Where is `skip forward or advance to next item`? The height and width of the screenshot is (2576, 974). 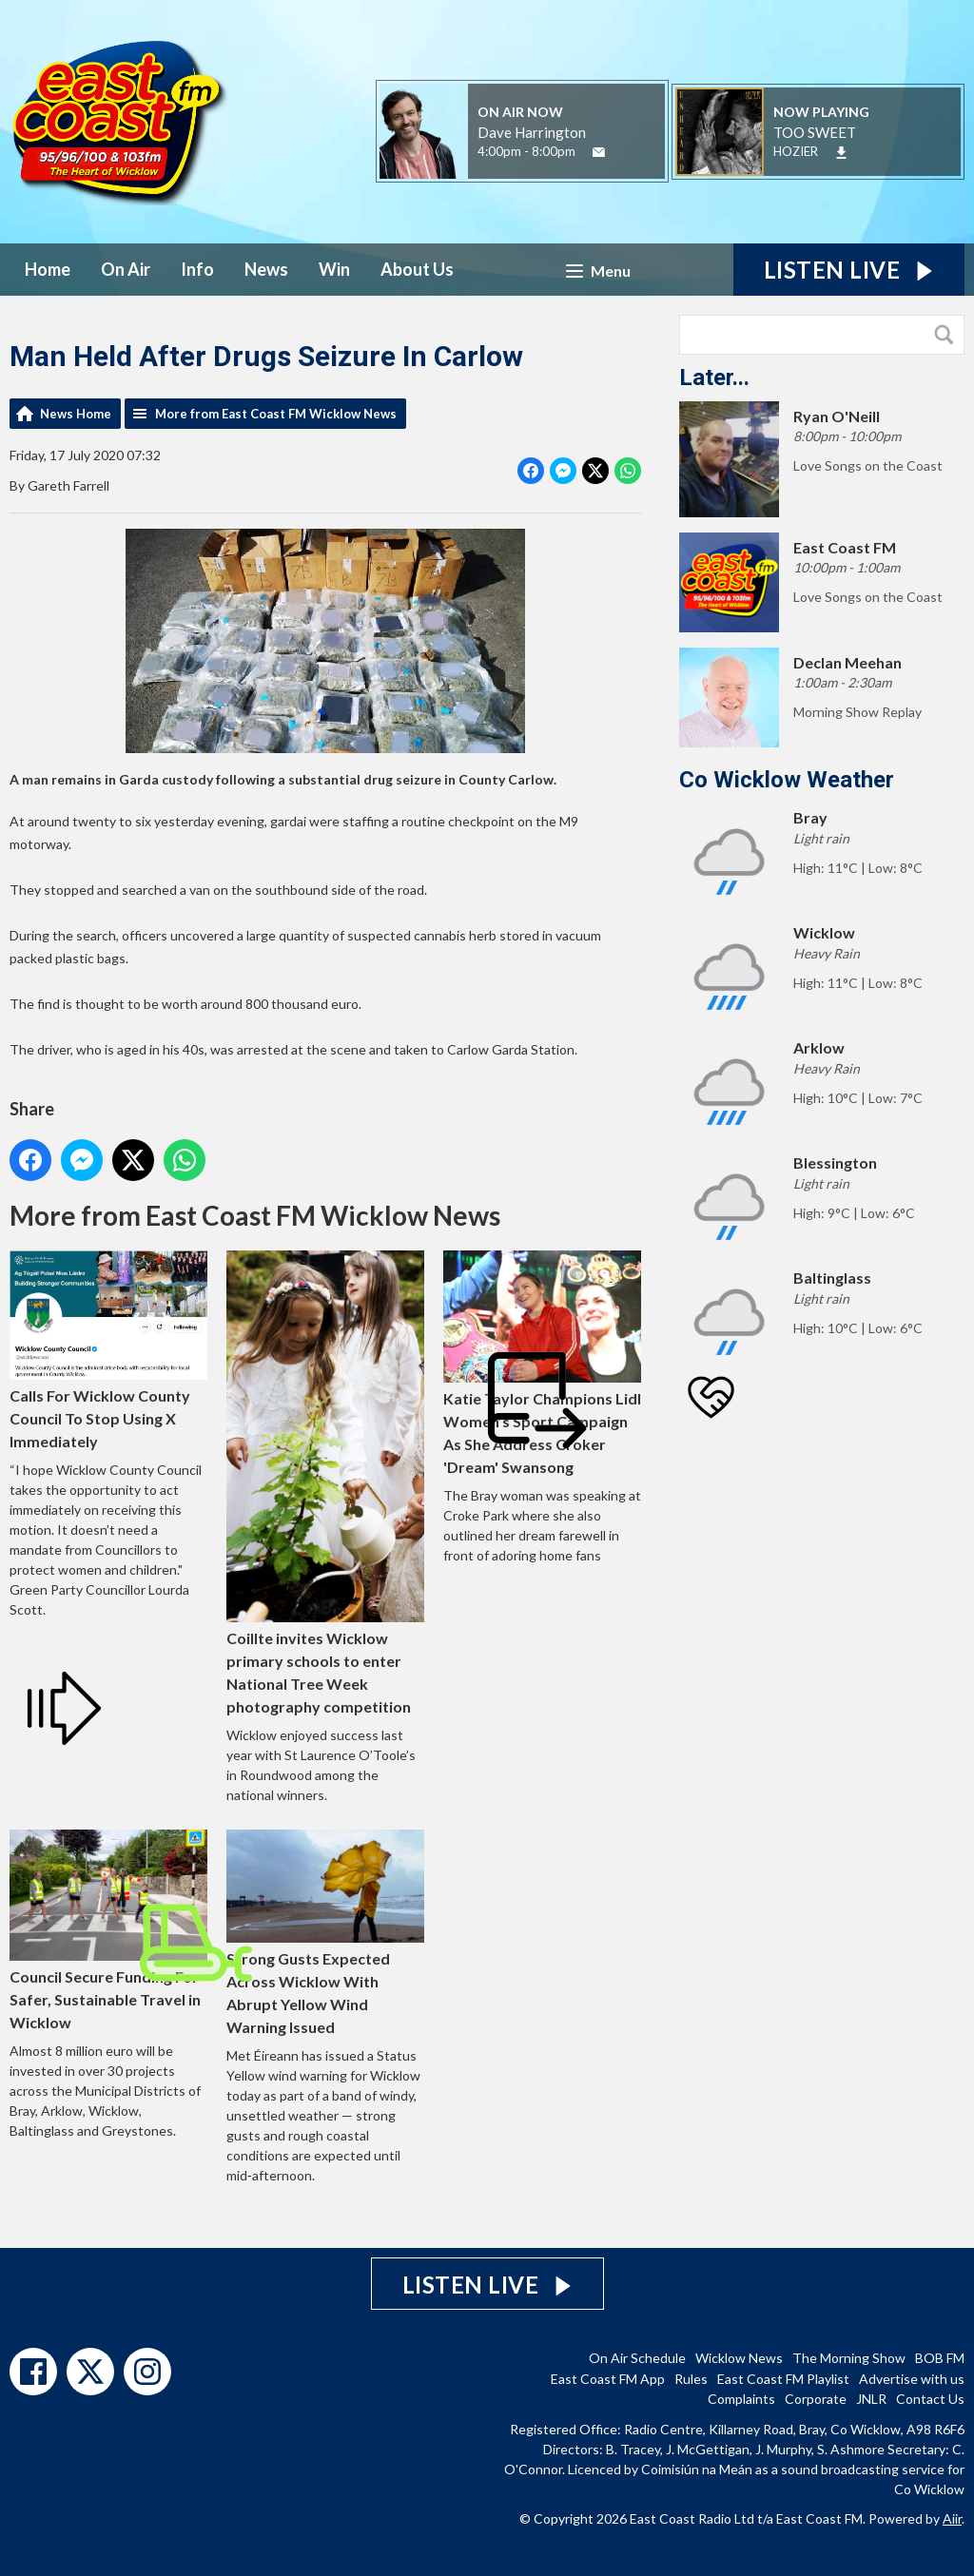 skip forward or advance to next item is located at coordinates (61, 1708).